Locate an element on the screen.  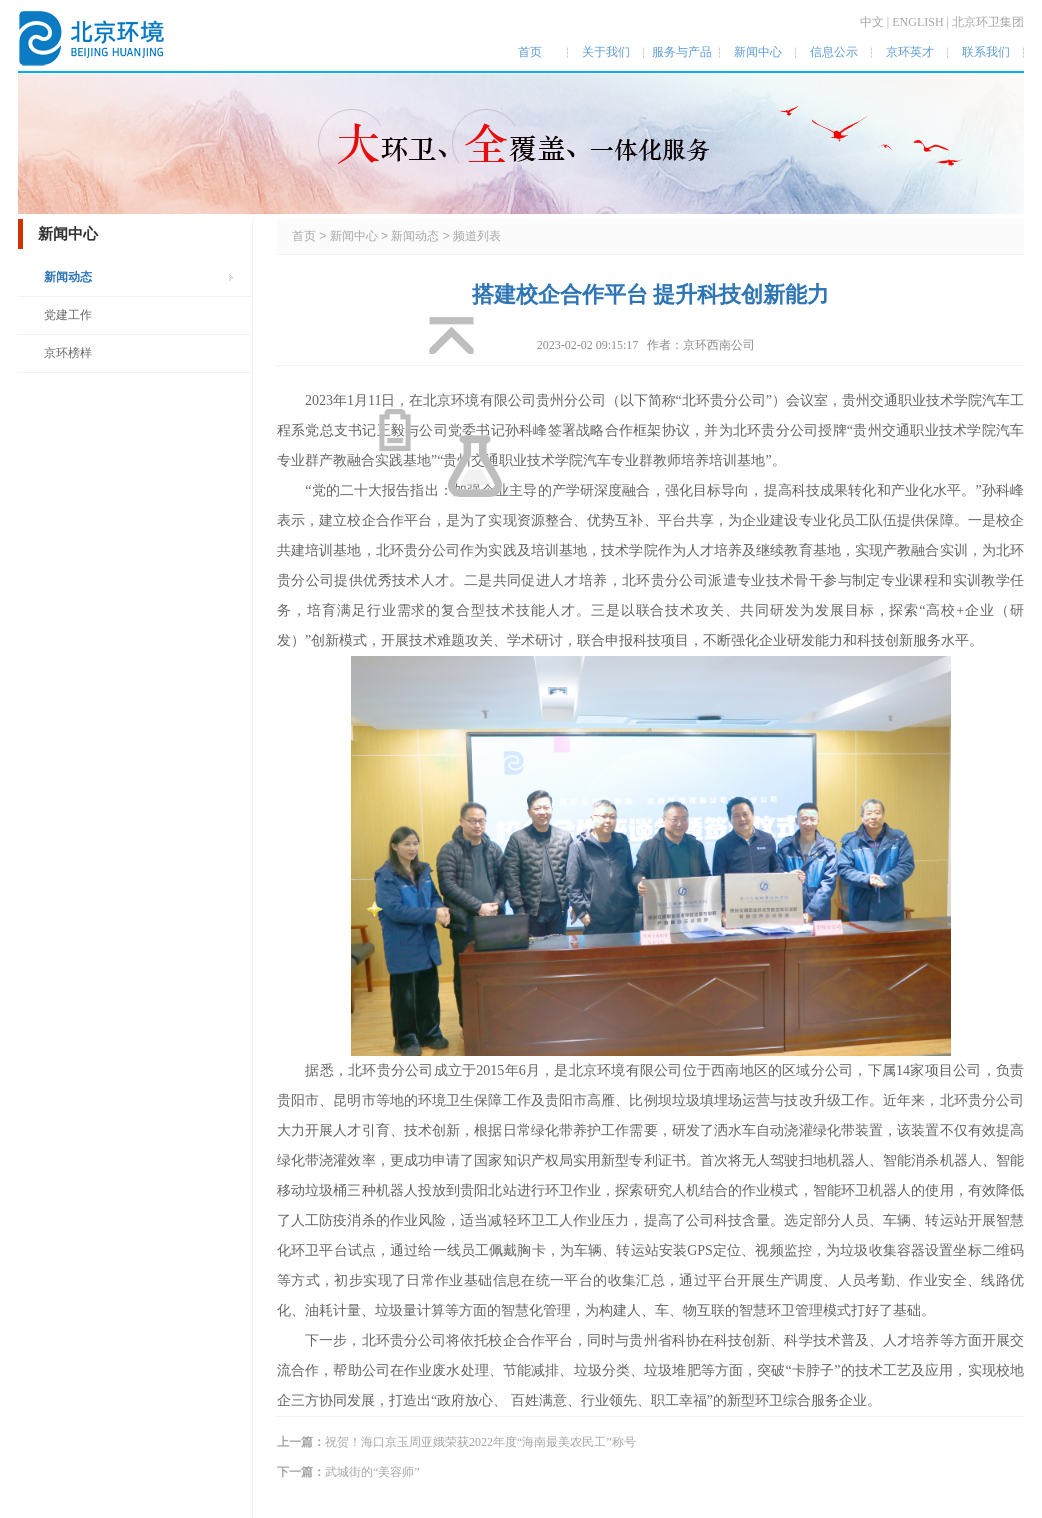
indicates low battery level is located at coordinates (395, 430).